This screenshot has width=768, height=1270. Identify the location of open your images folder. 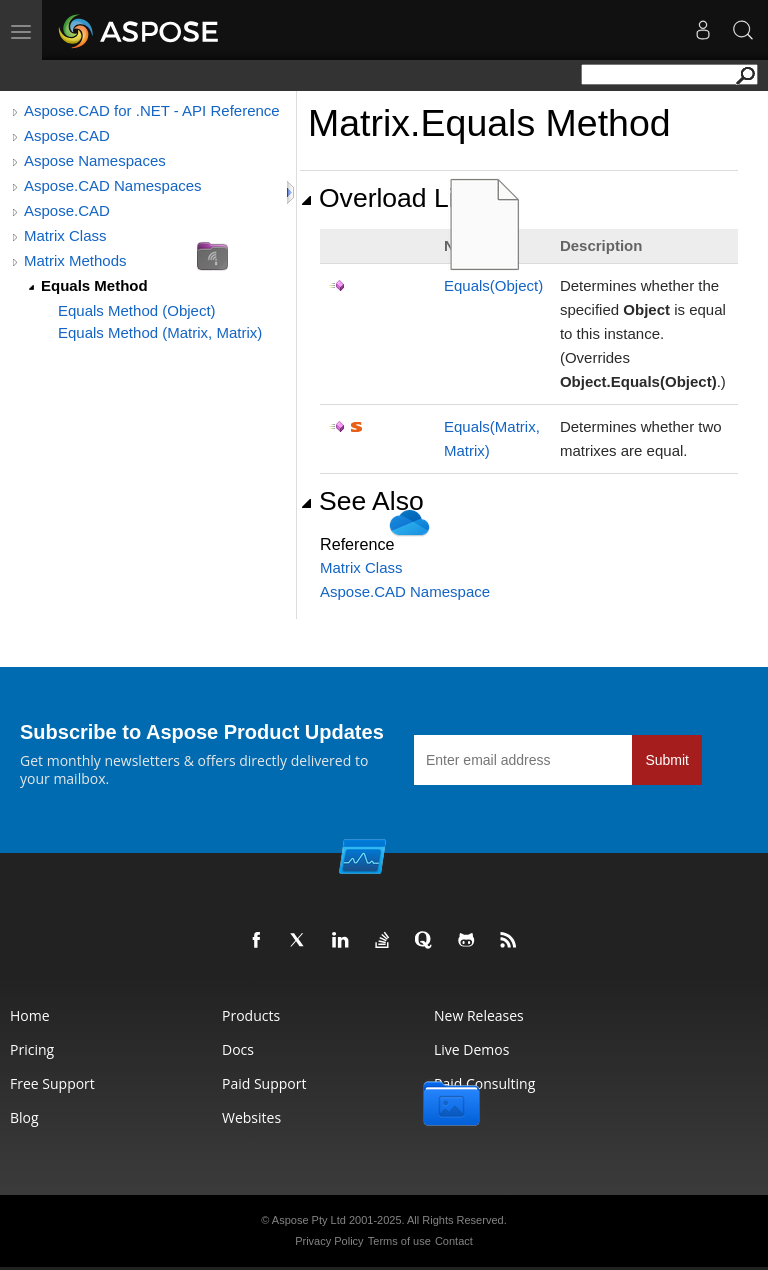
(451, 1103).